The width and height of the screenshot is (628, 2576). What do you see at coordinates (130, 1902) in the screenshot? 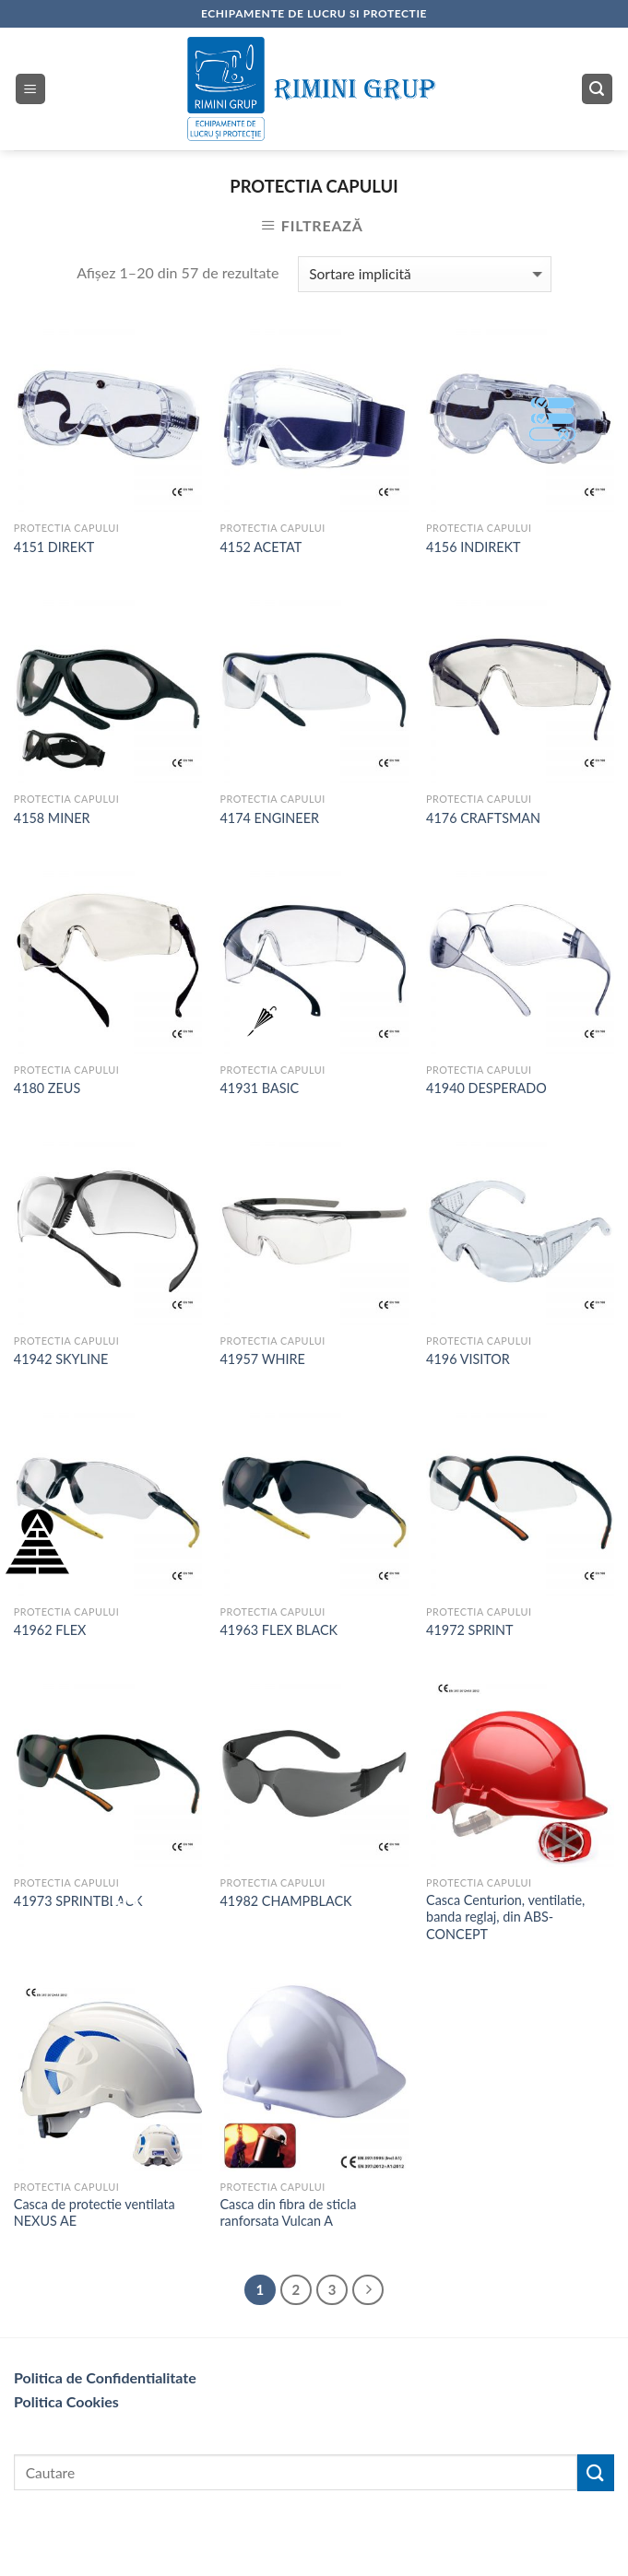
I see `access game settings or options` at bounding box center [130, 1902].